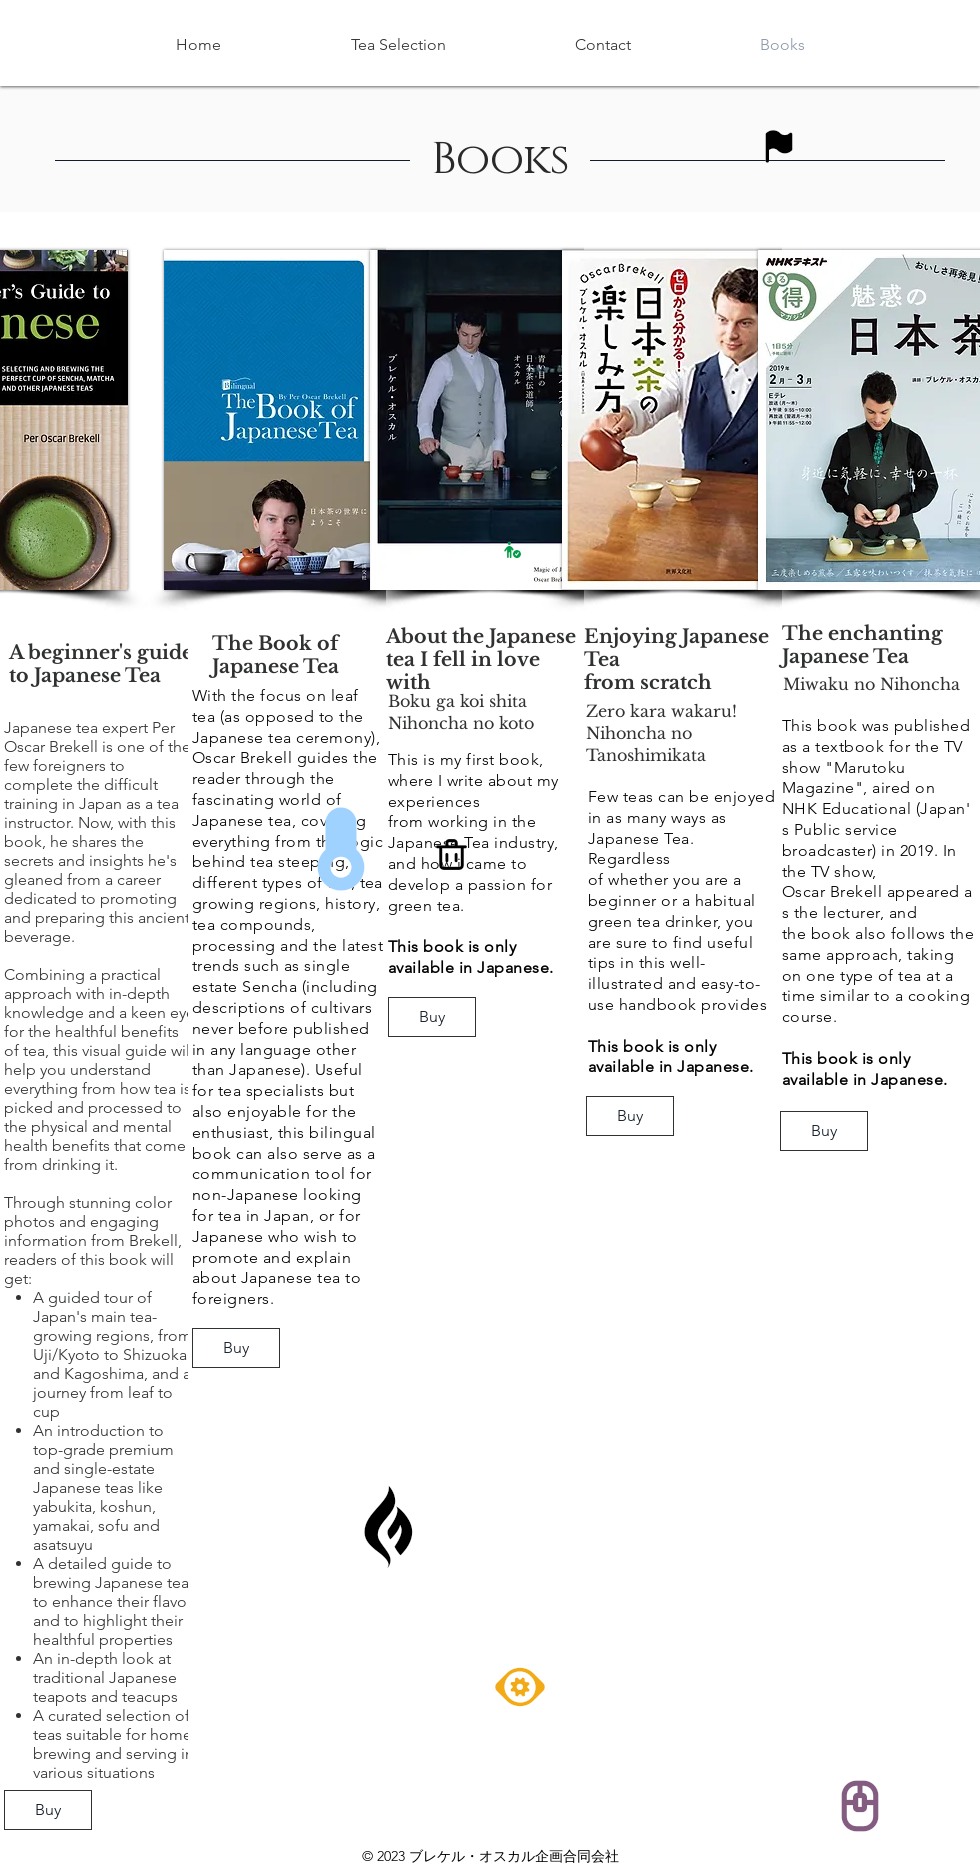 This screenshot has width=980, height=1871. Describe the element at coordinates (391, 1527) in the screenshot. I see `gripfire brand logo` at that location.